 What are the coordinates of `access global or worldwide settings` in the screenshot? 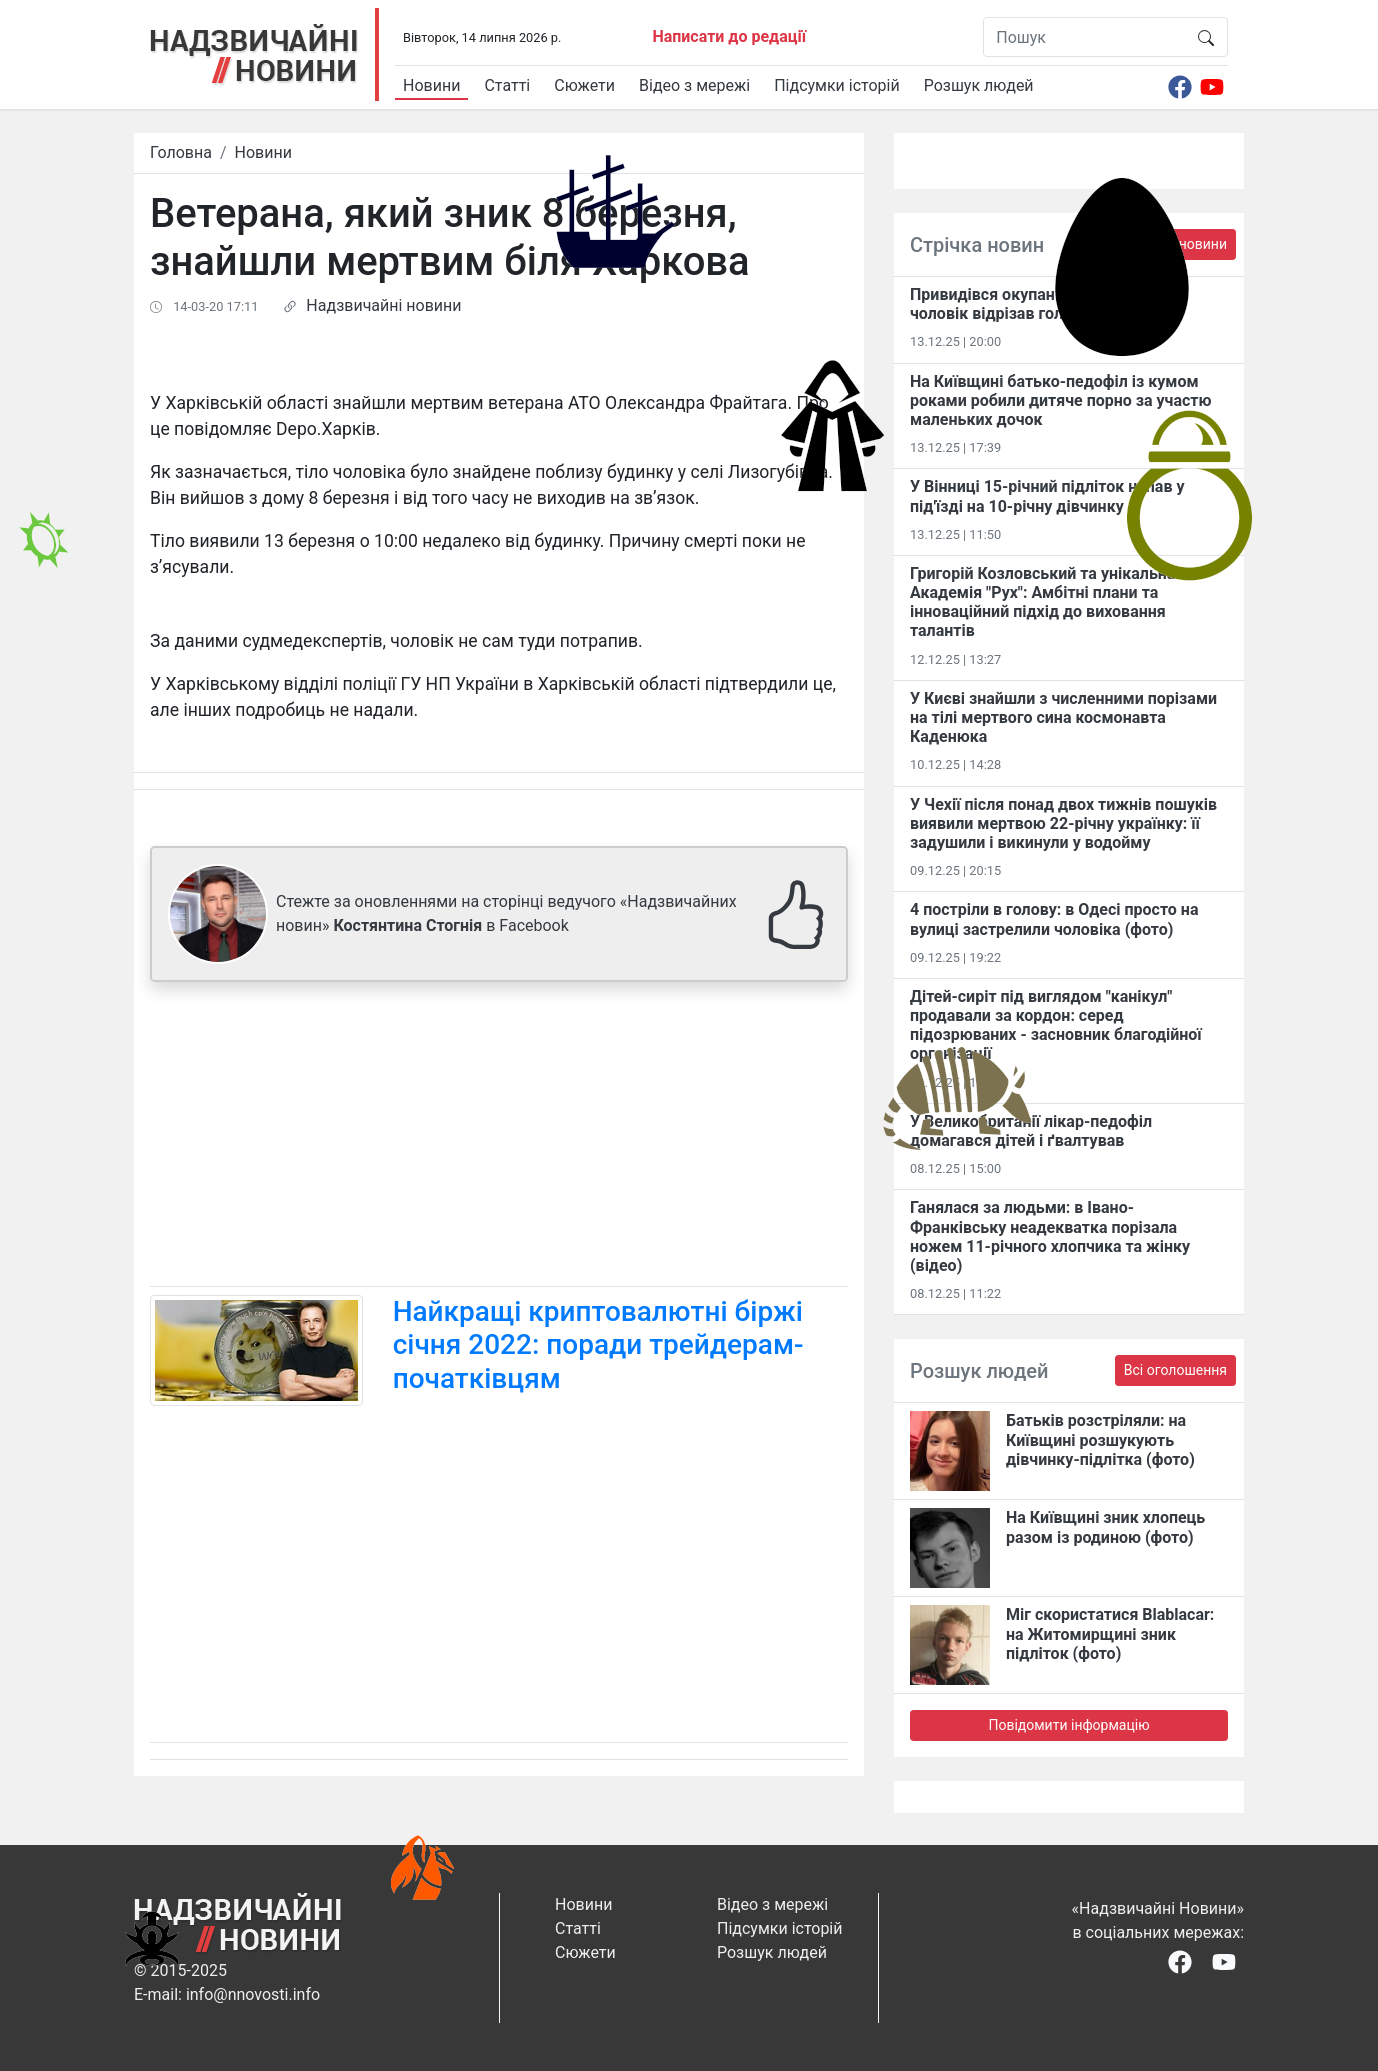 It's located at (1189, 495).